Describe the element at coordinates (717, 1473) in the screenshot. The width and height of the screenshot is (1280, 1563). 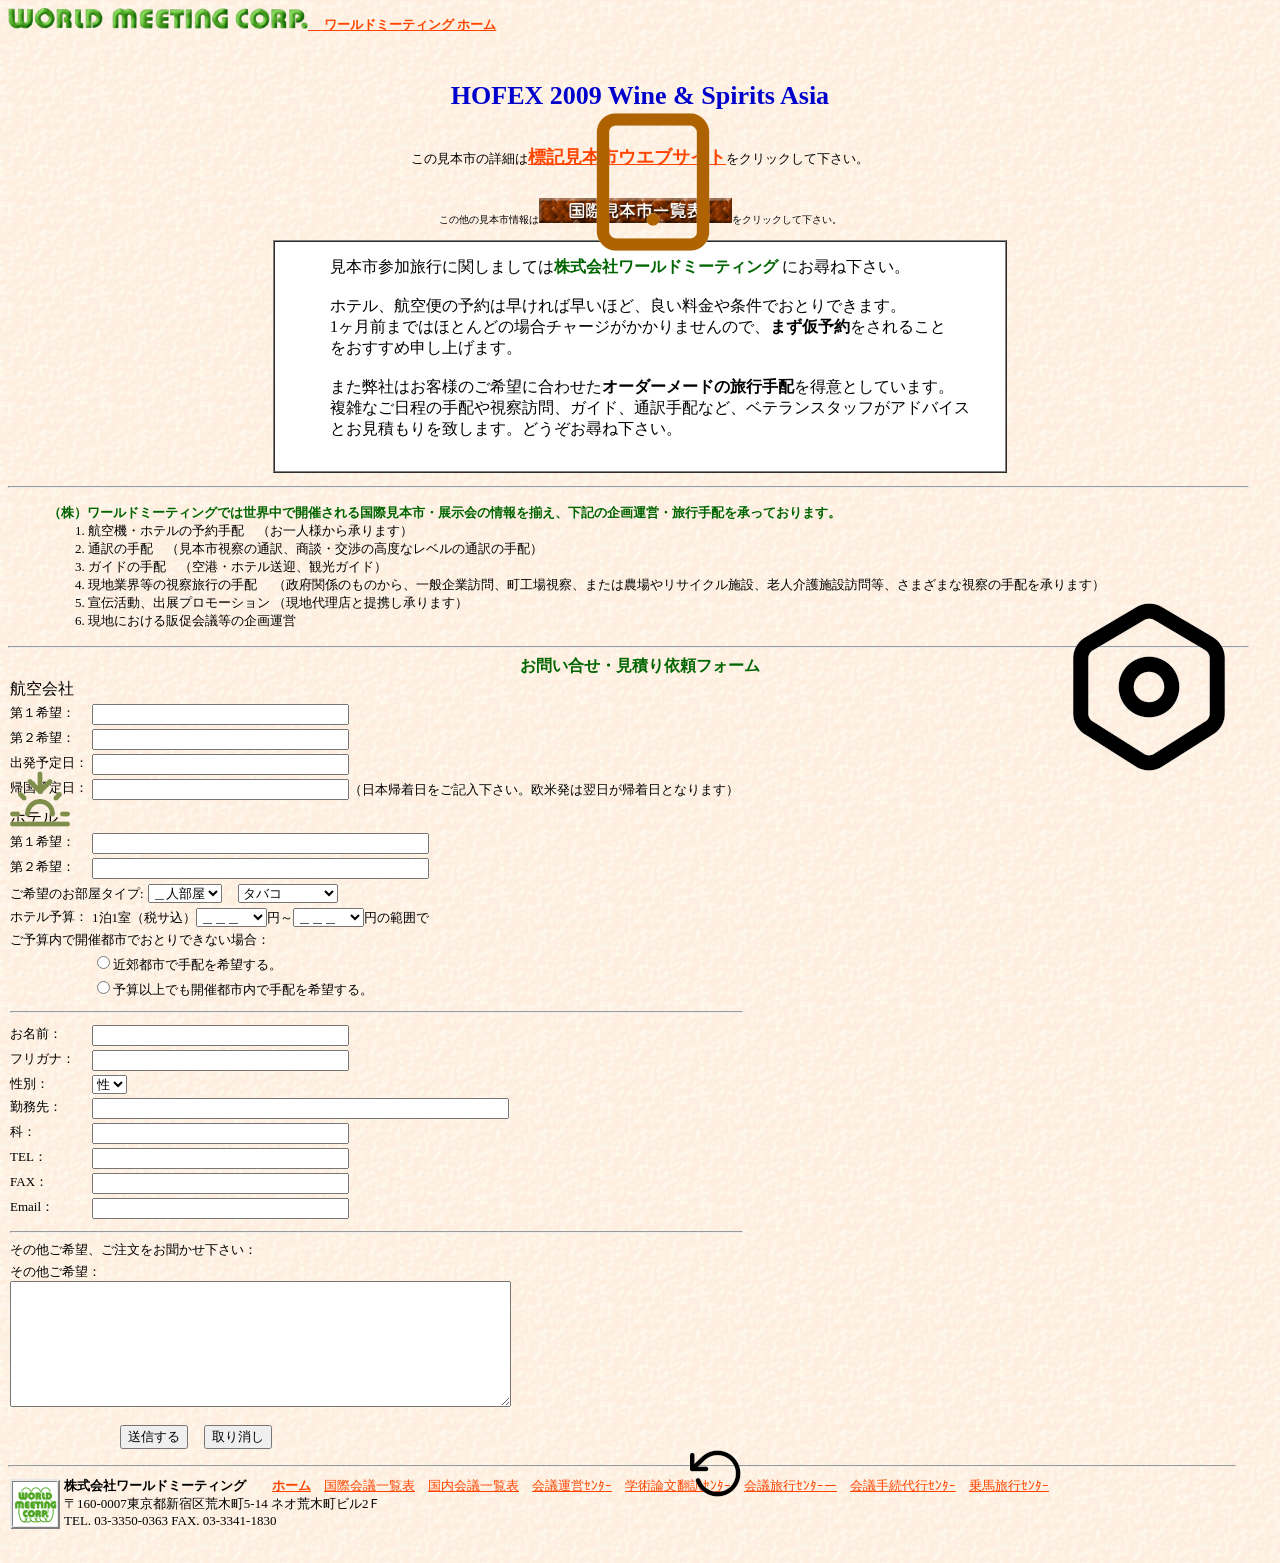
I see `undo last action` at that location.